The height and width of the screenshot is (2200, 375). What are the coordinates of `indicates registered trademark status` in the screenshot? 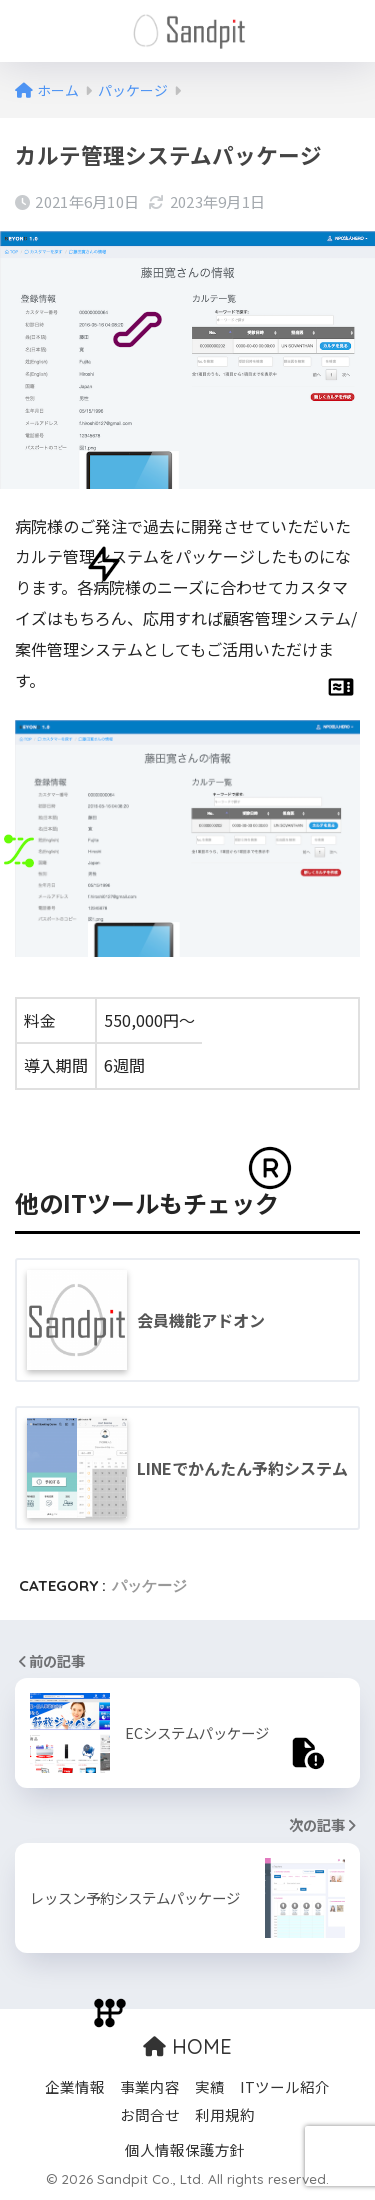 It's located at (270, 1168).